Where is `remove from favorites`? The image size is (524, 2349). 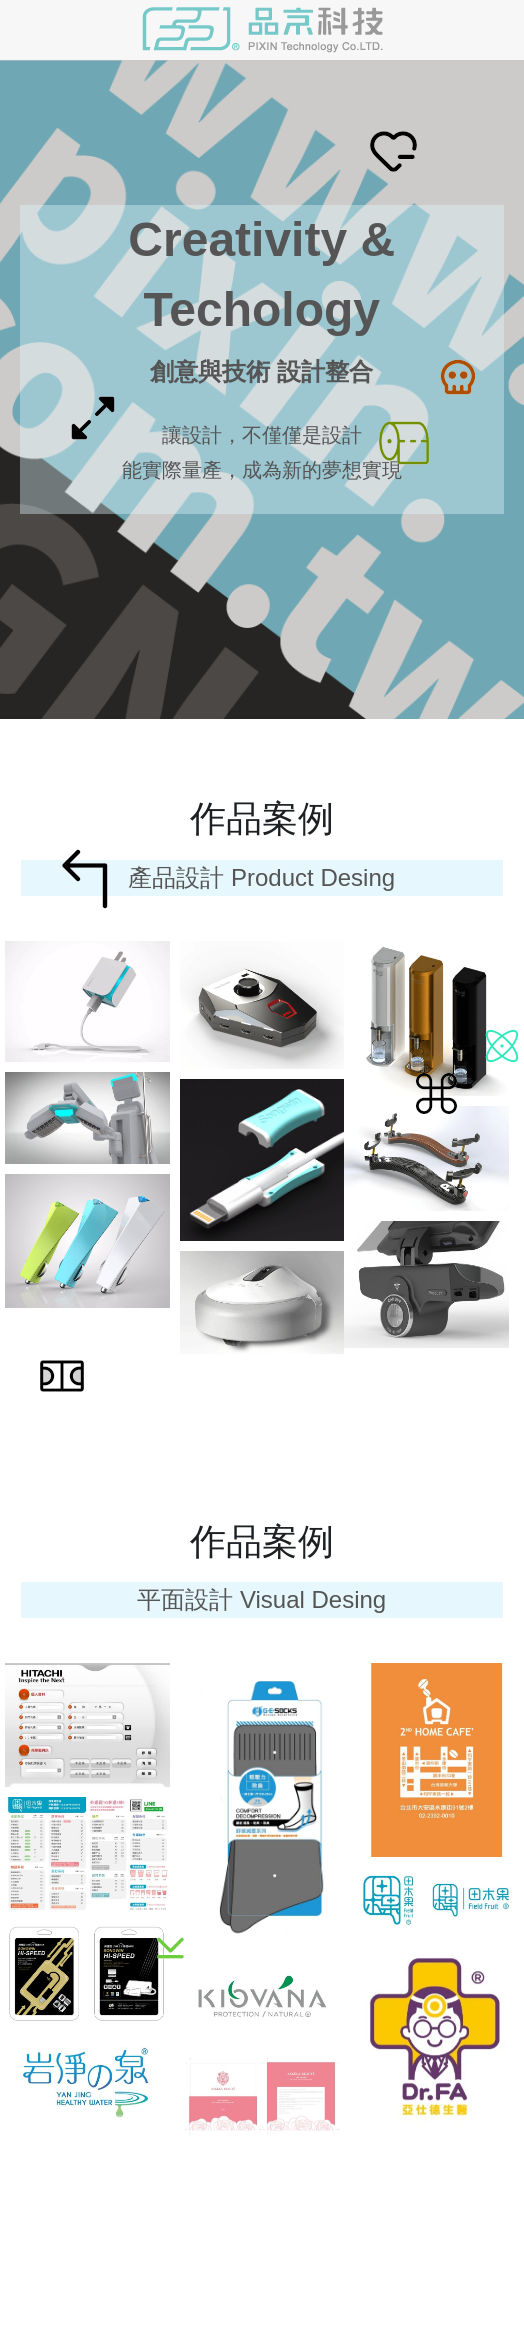
remove from favorites is located at coordinates (393, 150).